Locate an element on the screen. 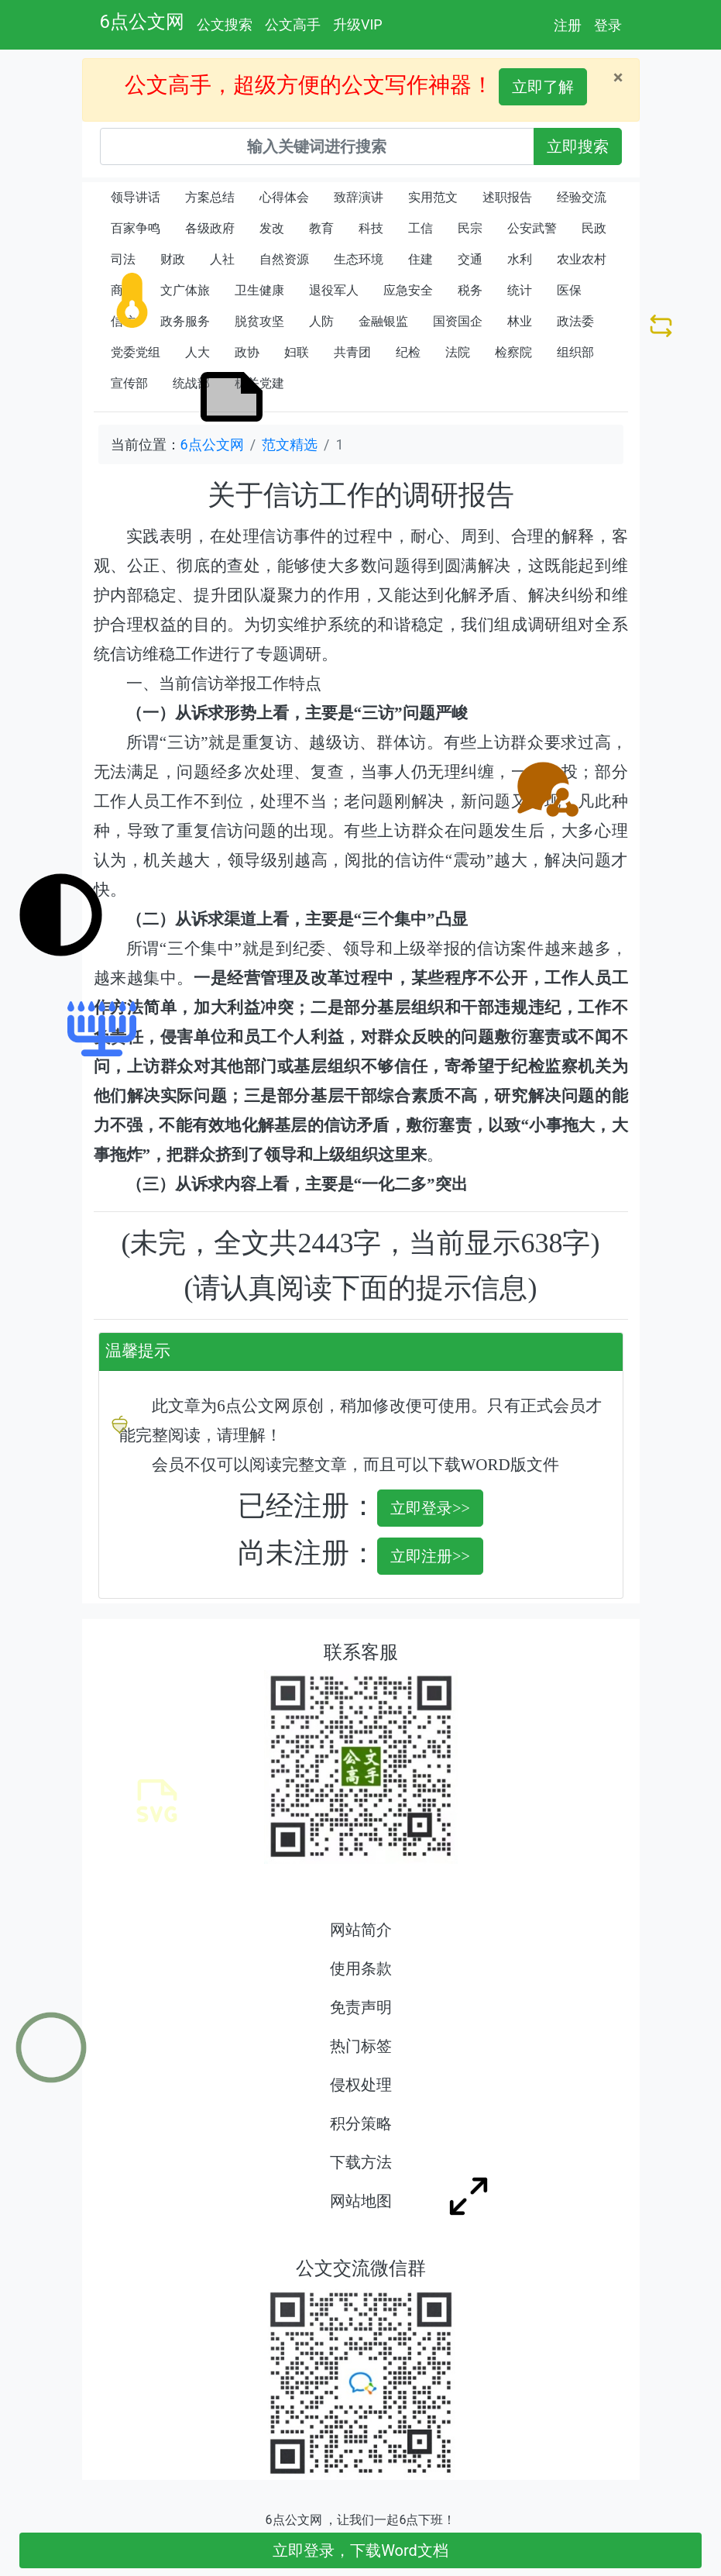  create a new note is located at coordinates (232, 397).